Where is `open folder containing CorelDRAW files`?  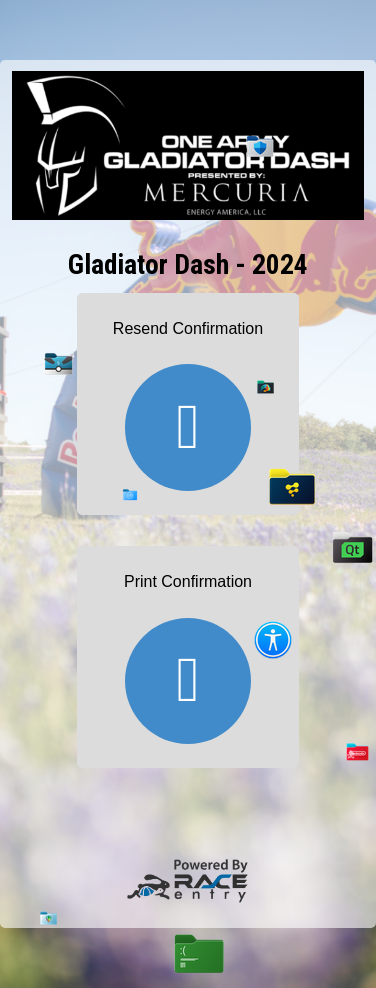
open folder containing CorelDRAW files is located at coordinates (48, 918).